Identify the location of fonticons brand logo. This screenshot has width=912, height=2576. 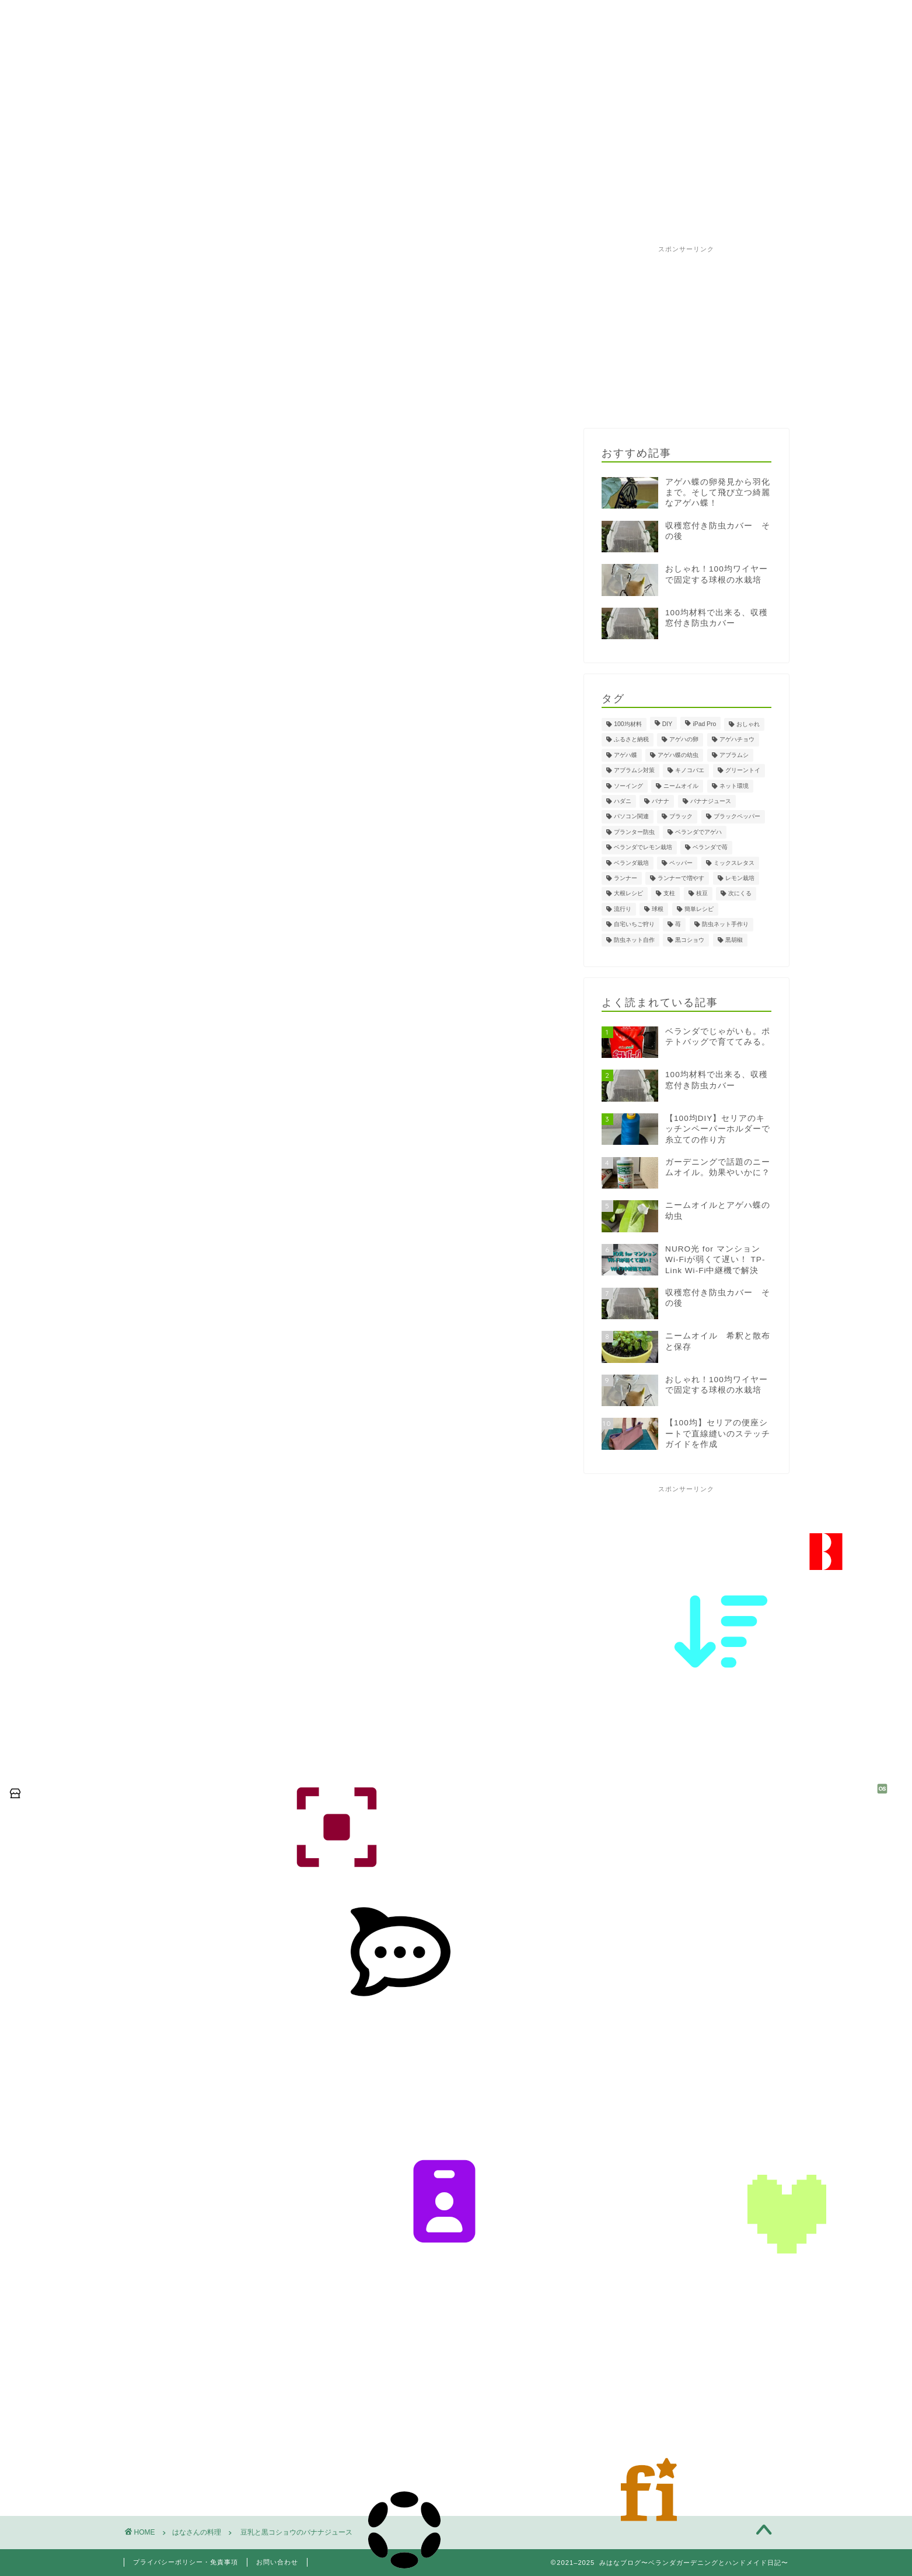
(649, 2488).